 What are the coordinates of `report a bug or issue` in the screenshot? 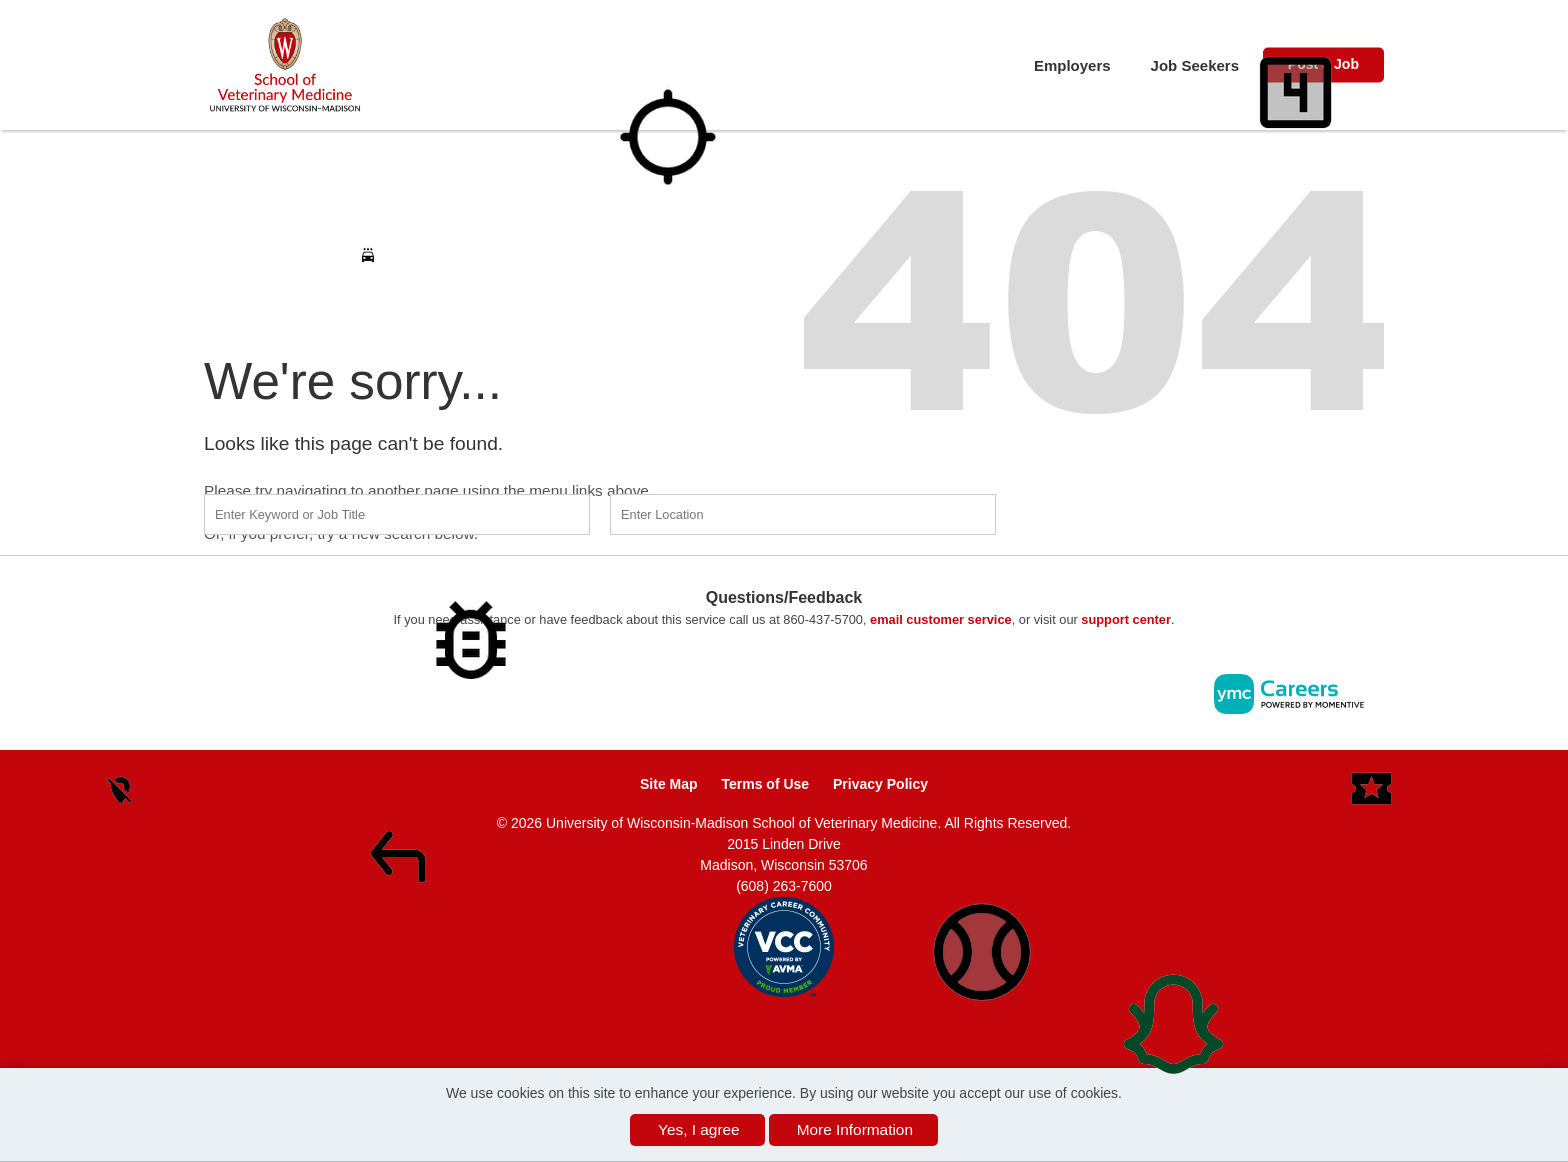 It's located at (471, 640).